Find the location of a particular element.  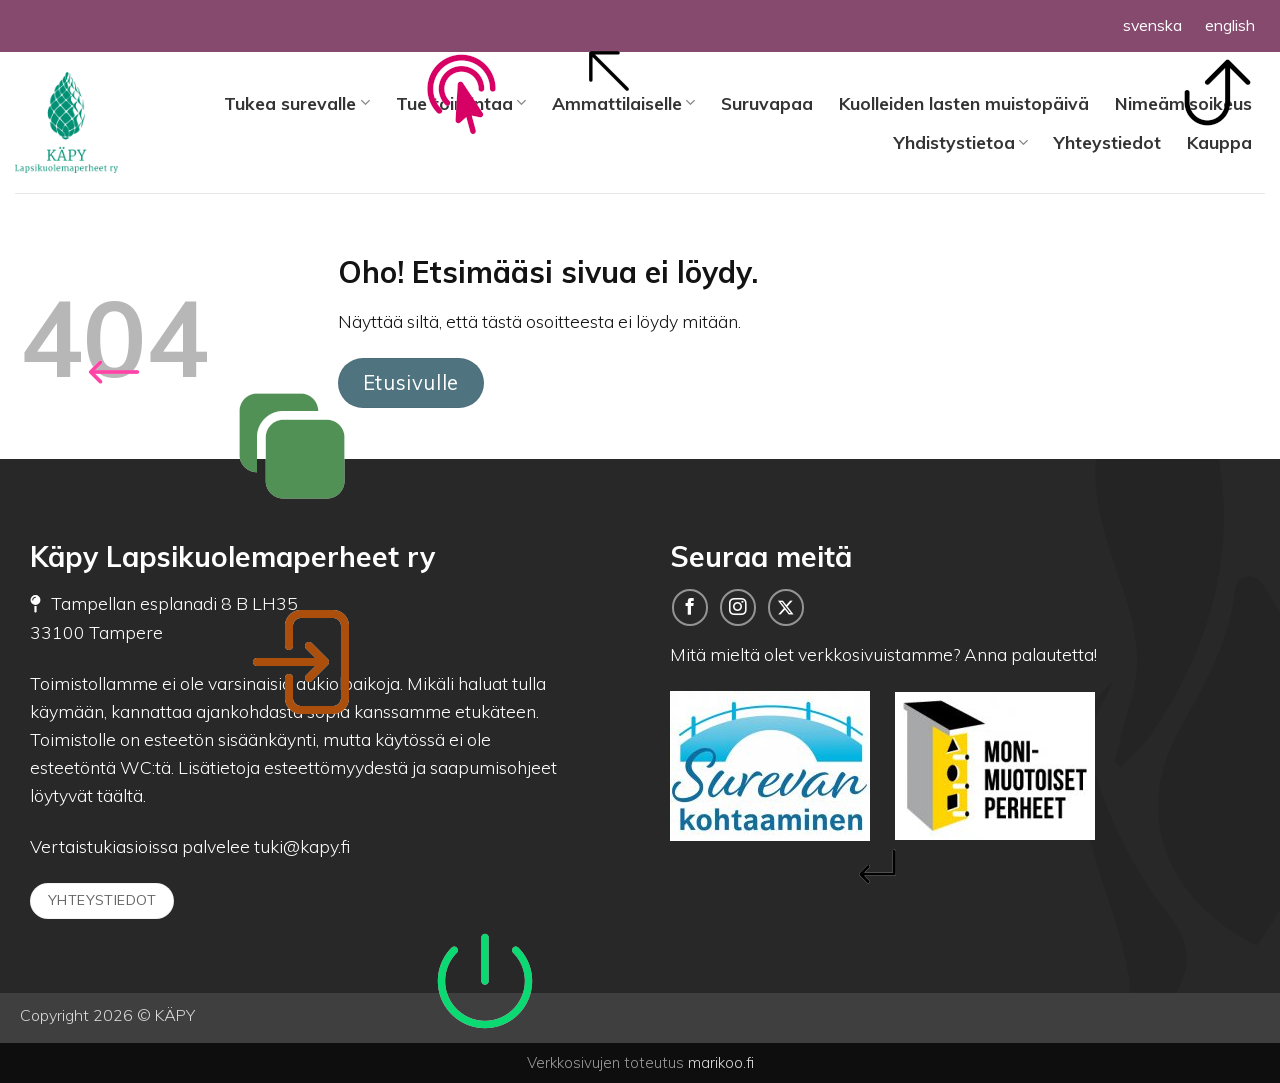

turn device on or off is located at coordinates (485, 981).